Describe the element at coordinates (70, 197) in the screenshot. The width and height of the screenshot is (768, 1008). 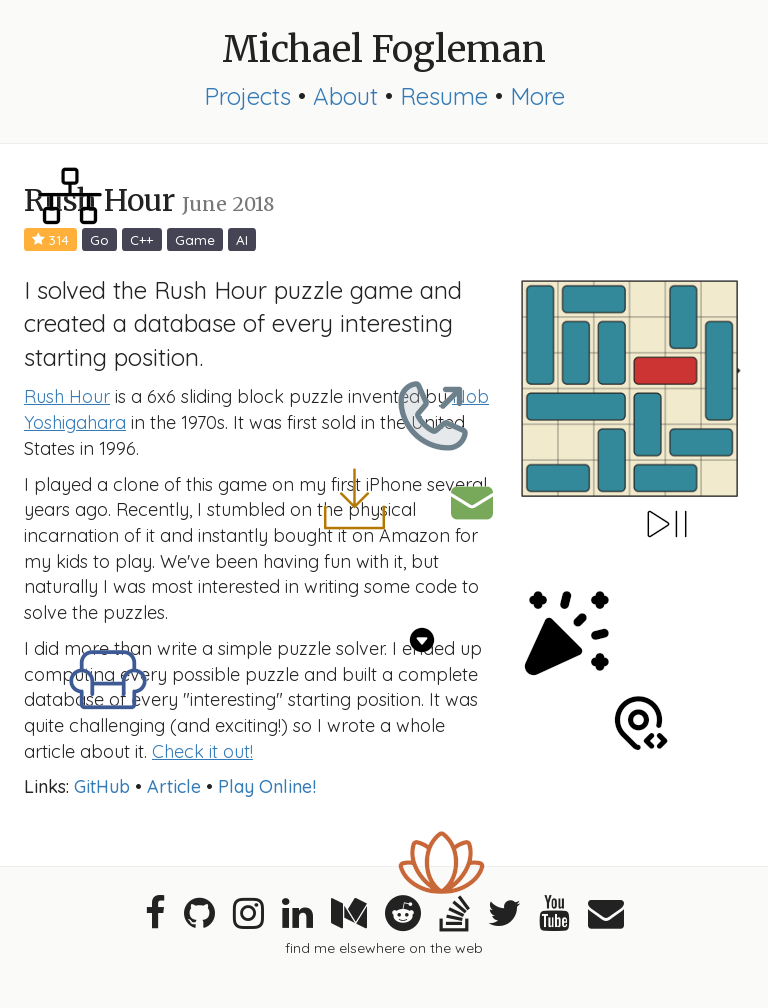
I see `view network connections` at that location.